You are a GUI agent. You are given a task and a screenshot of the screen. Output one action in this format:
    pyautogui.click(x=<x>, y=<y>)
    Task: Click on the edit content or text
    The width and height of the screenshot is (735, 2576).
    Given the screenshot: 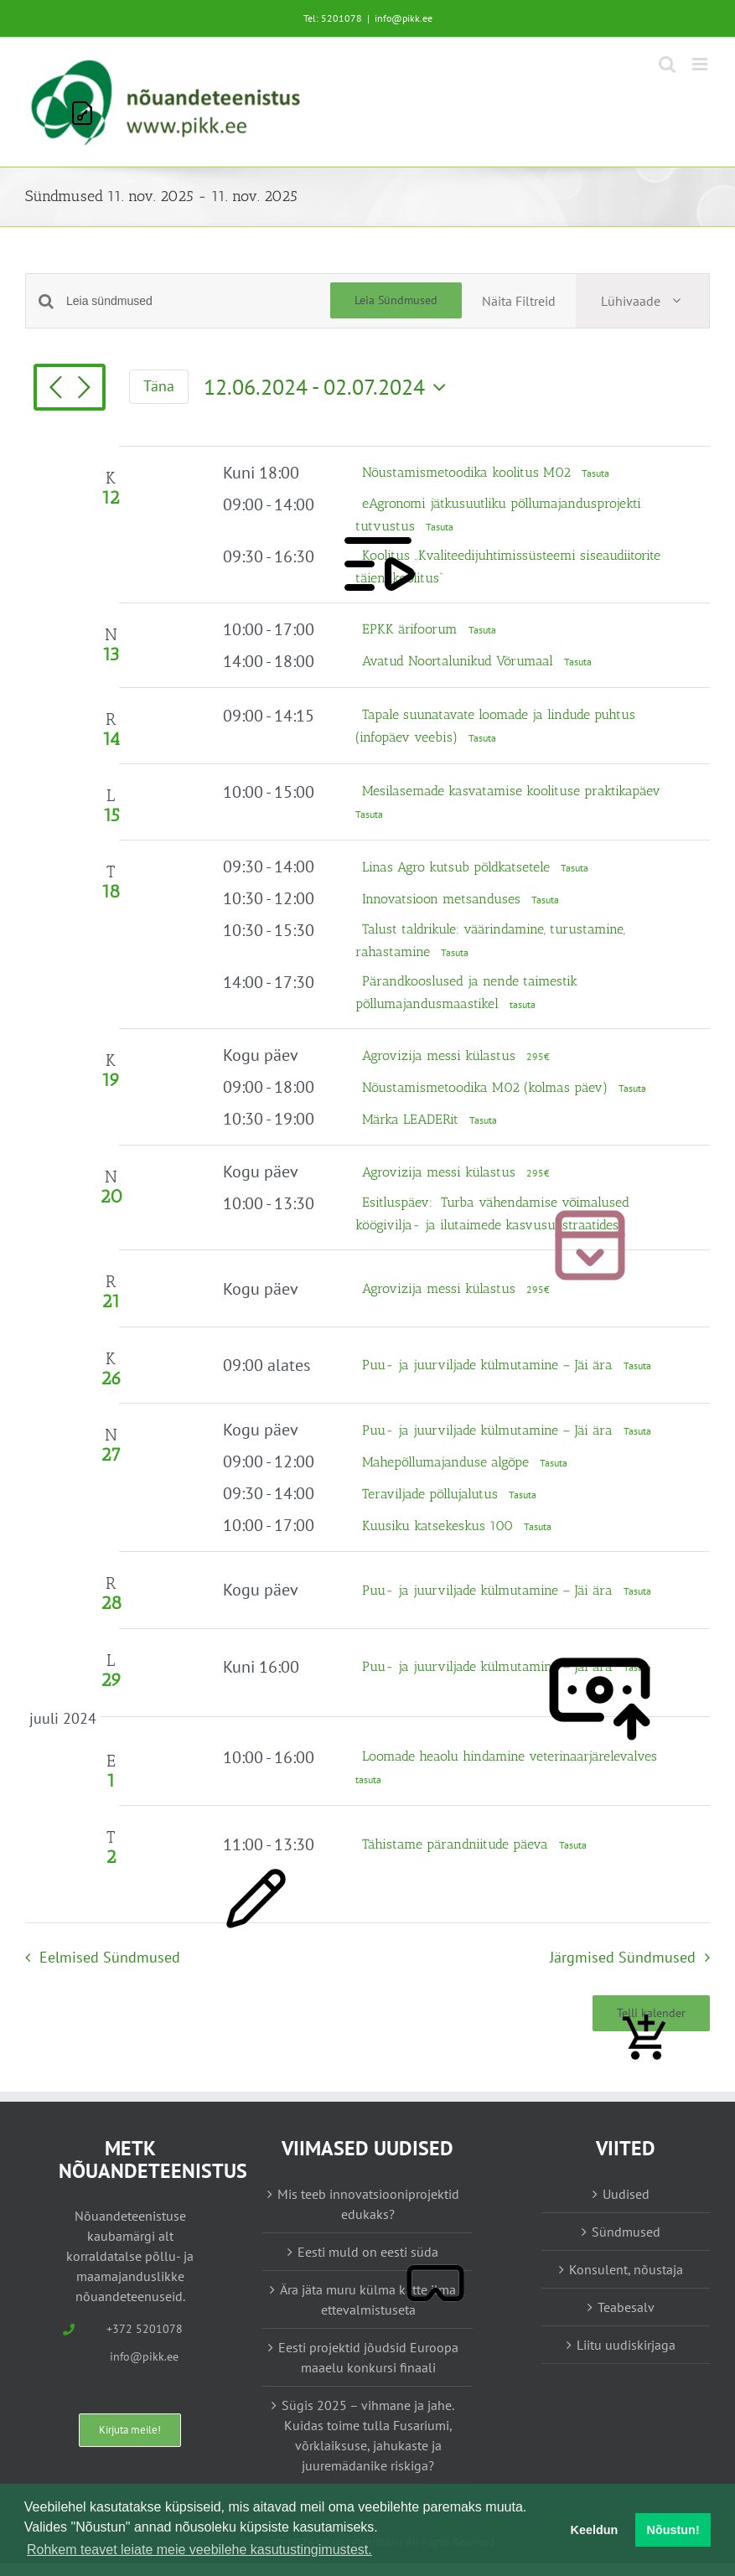 What is the action you would take?
    pyautogui.click(x=256, y=1898)
    